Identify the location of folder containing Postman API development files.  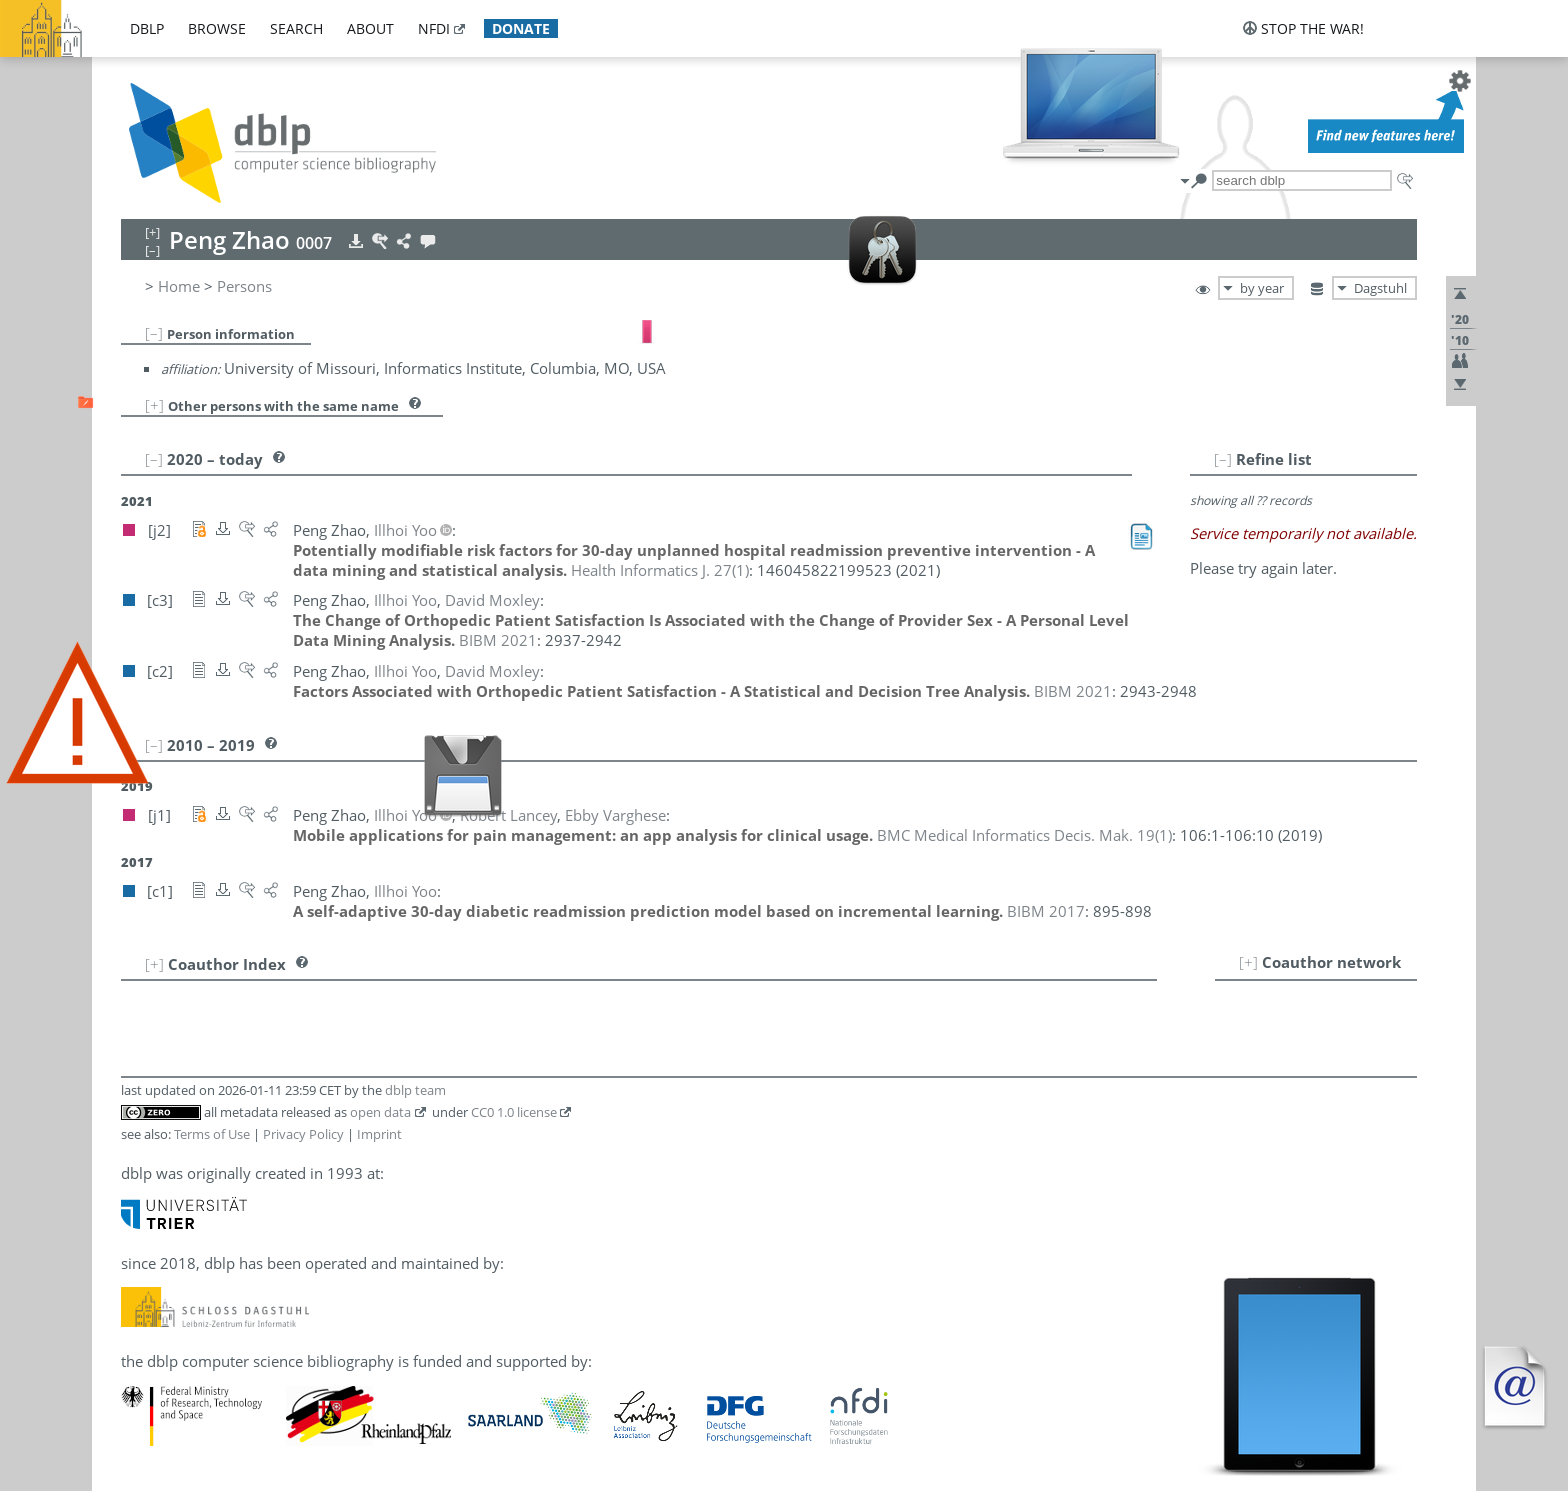
(85, 402).